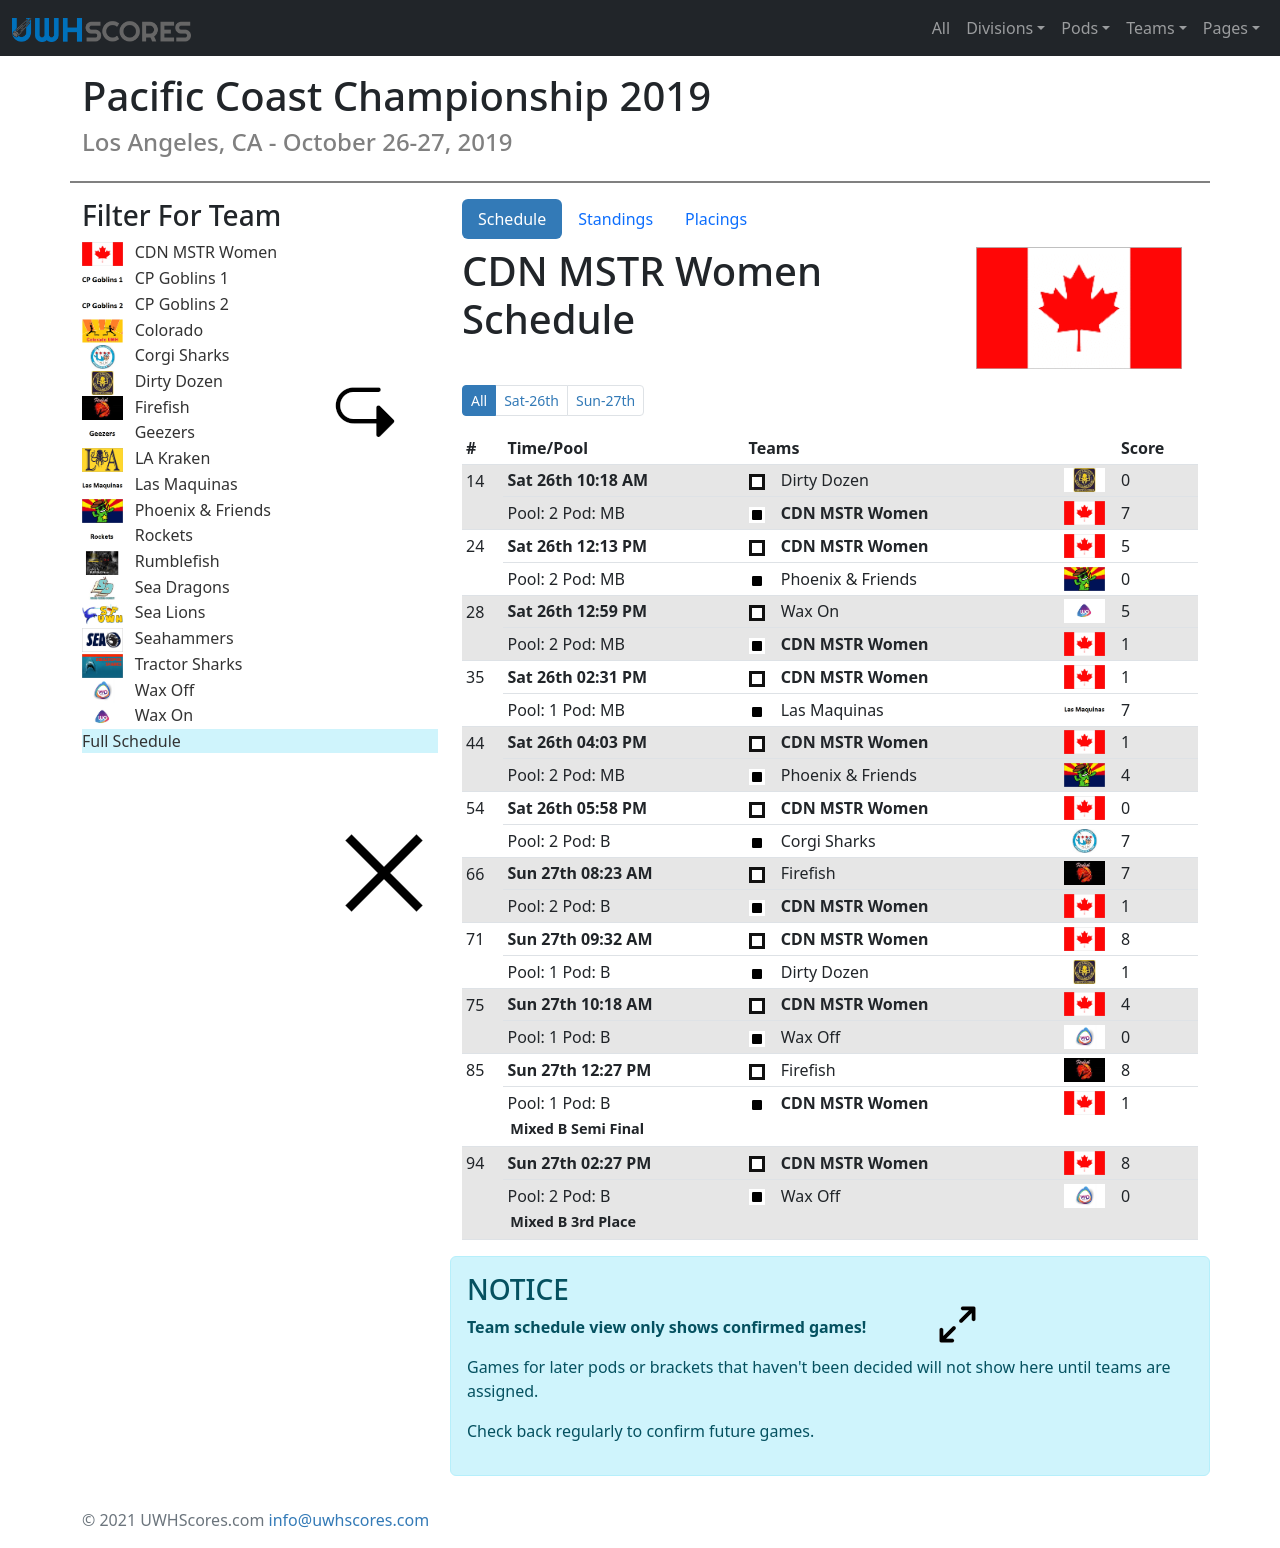  What do you see at coordinates (365, 410) in the screenshot?
I see `redo last action` at bounding box center [365, 410].